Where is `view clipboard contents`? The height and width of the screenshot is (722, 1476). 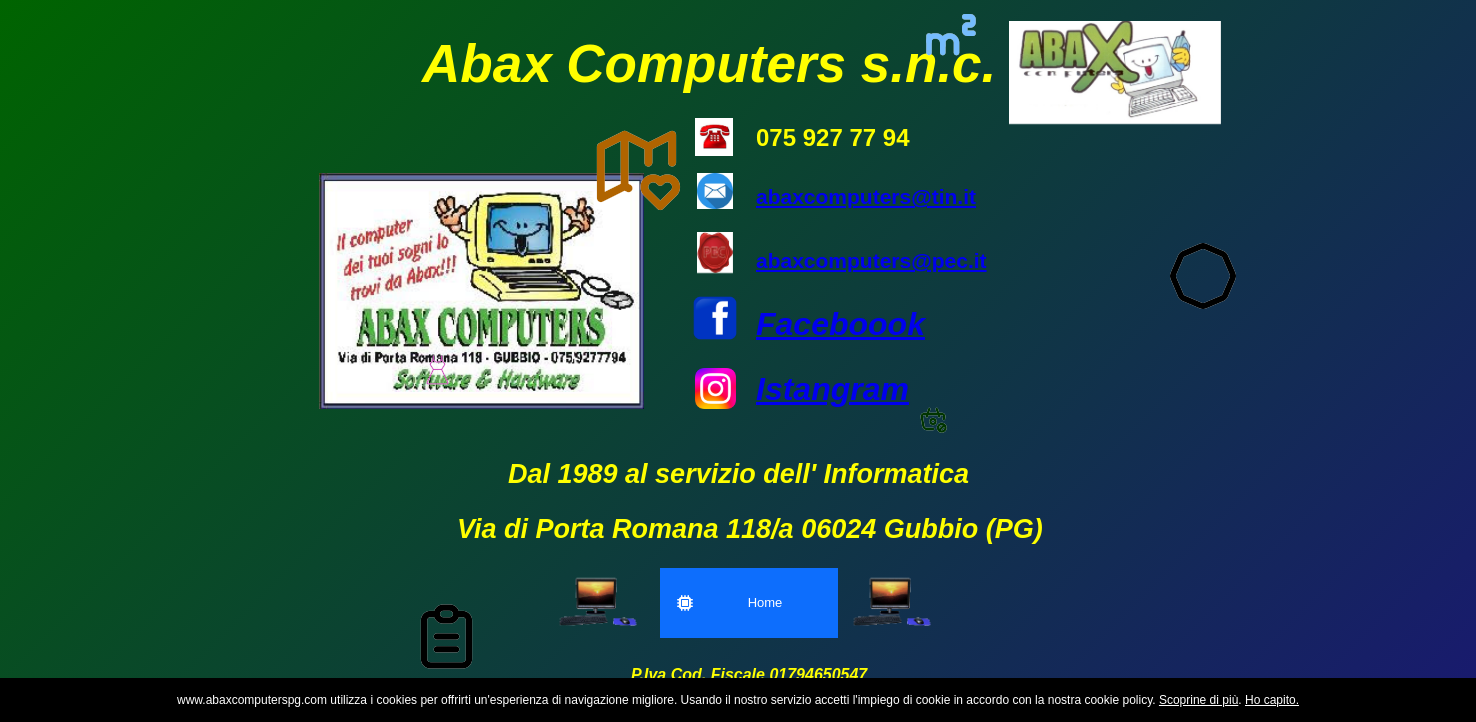
view clipboard contents is located at coordinates (446, 636).